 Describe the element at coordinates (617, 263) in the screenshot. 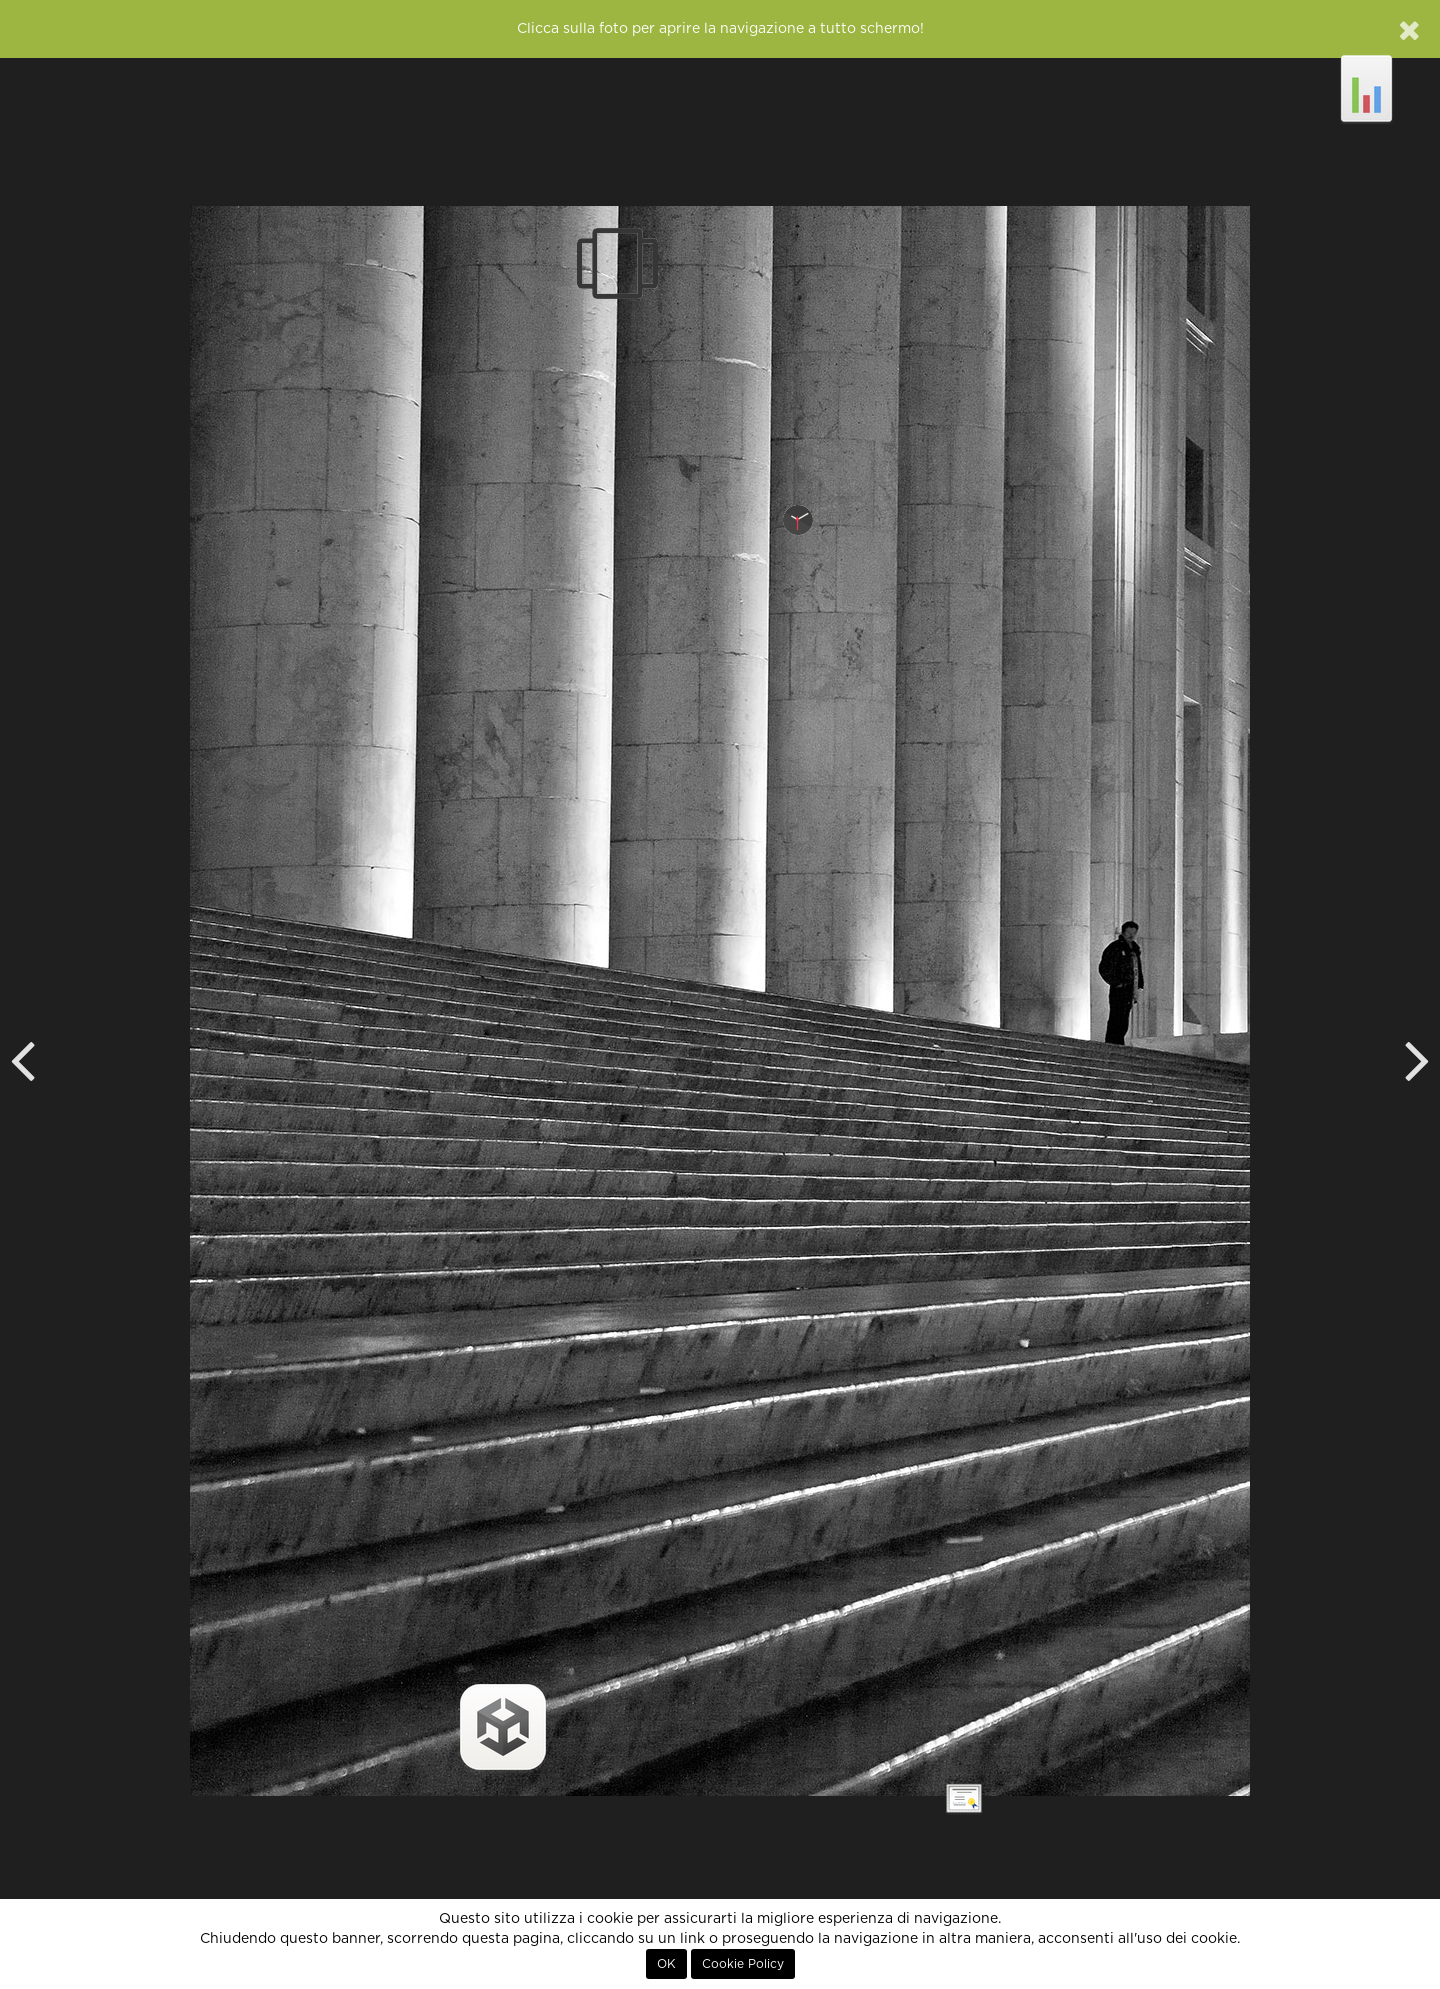

I see `access multitasking or window management settings` at that location.